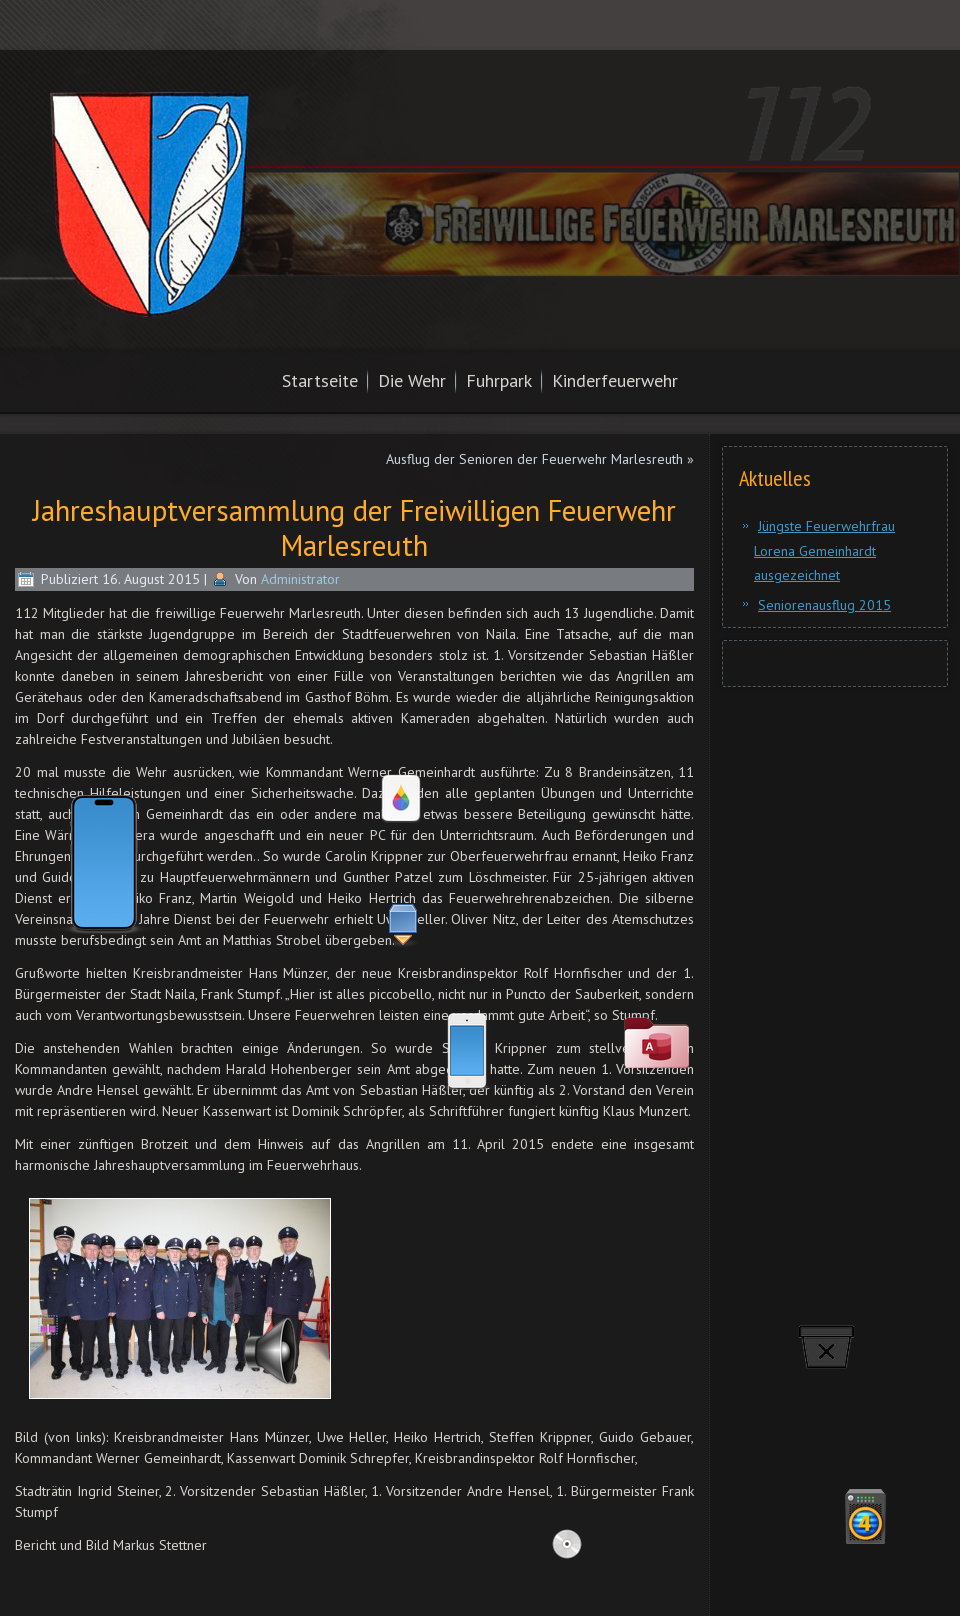 The height and width of the screenshot is (1616, 960). I want to click on select all items in the current view, so click(48, 1325).